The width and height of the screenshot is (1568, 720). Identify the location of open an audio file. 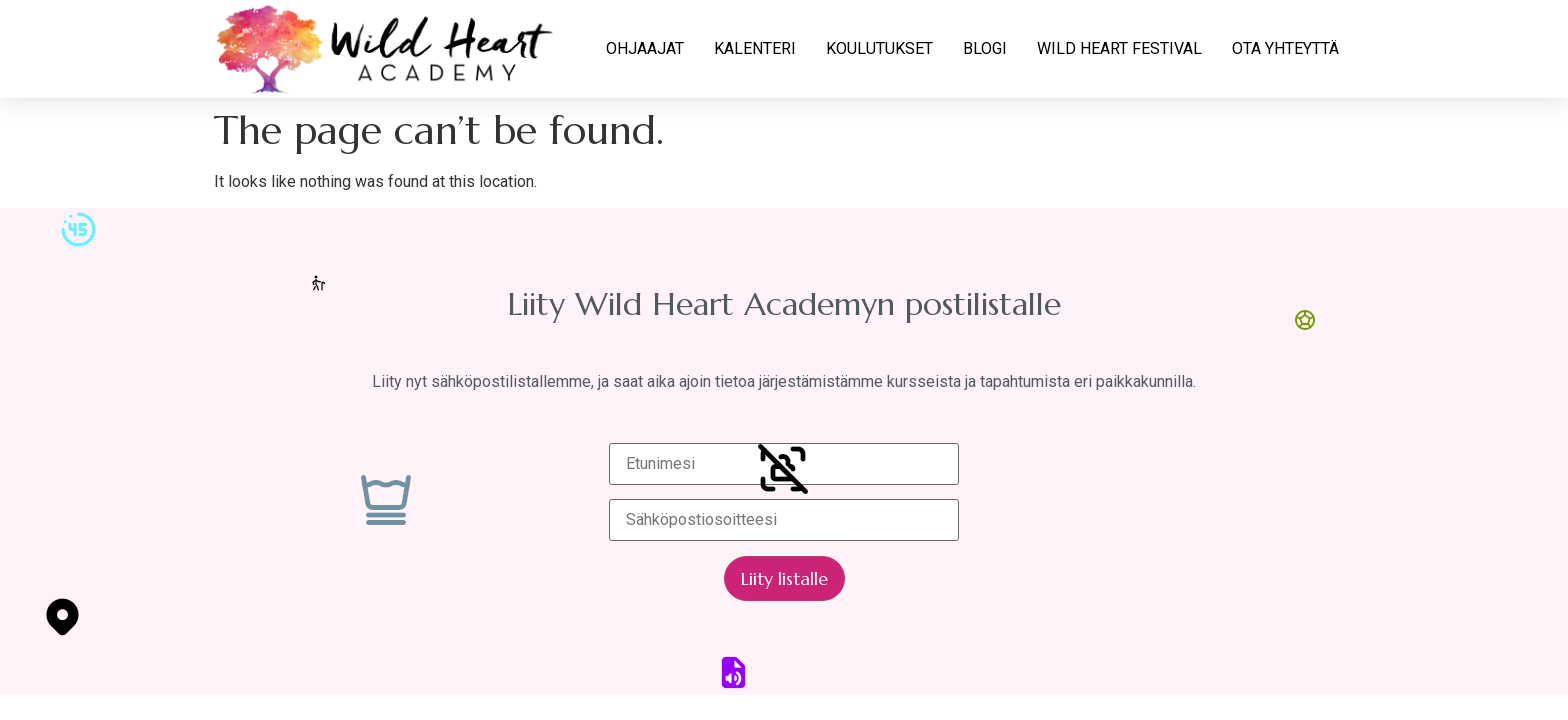
(733, 672).